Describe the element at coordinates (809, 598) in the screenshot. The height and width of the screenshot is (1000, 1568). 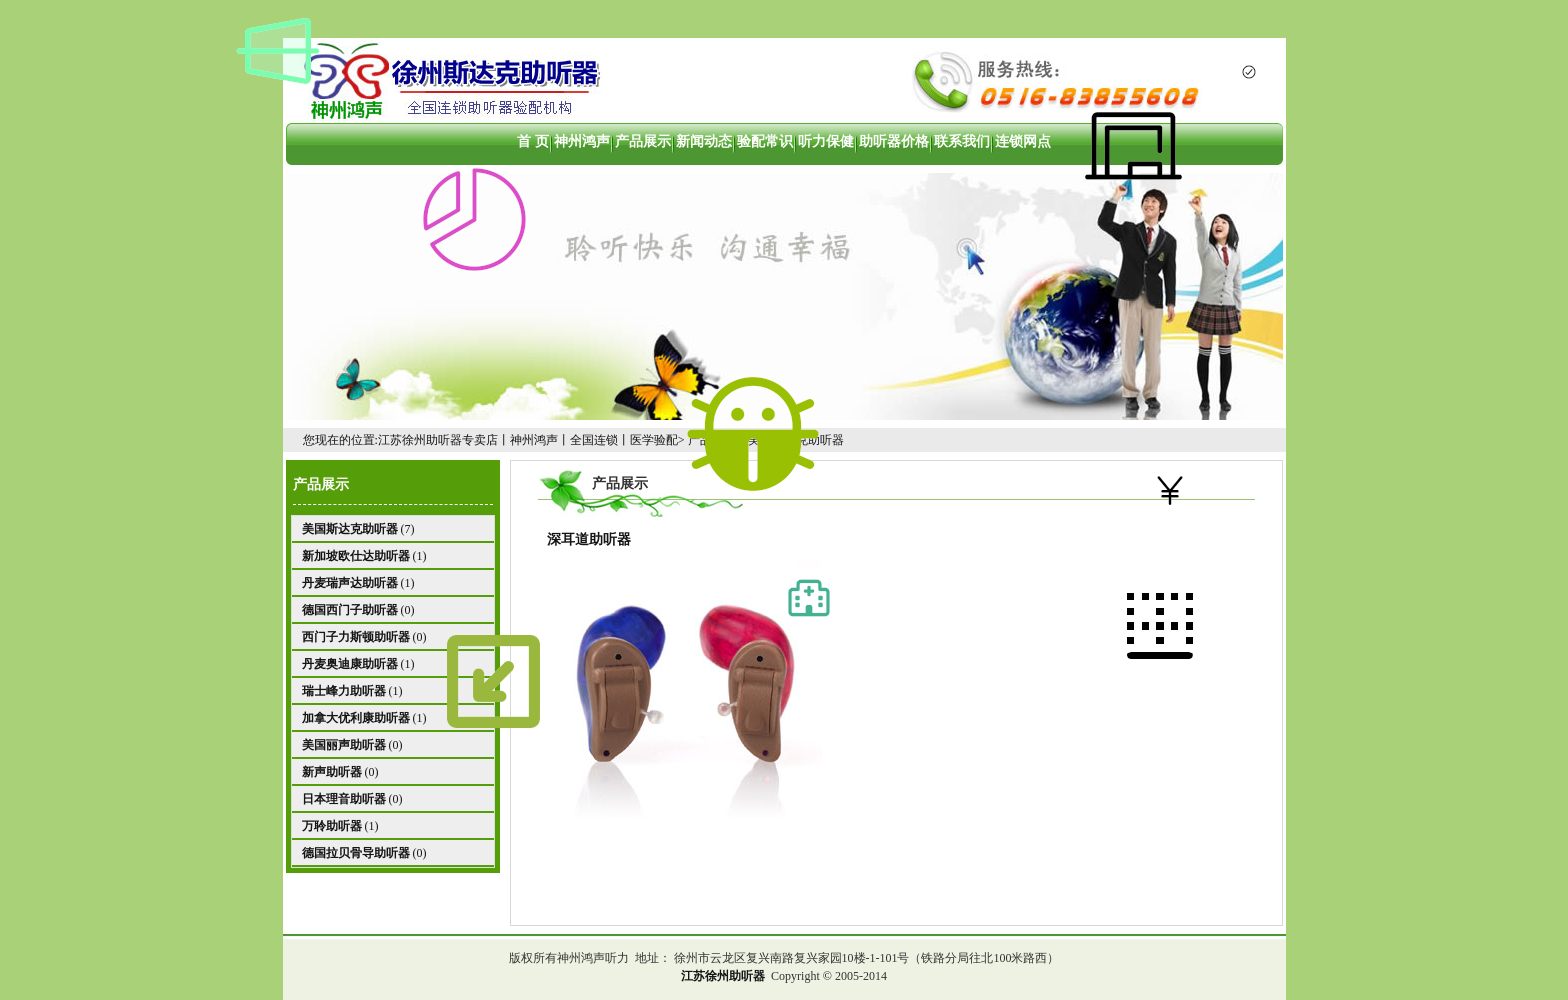
I see `view nearby hospitals or medical facilities` at that location.